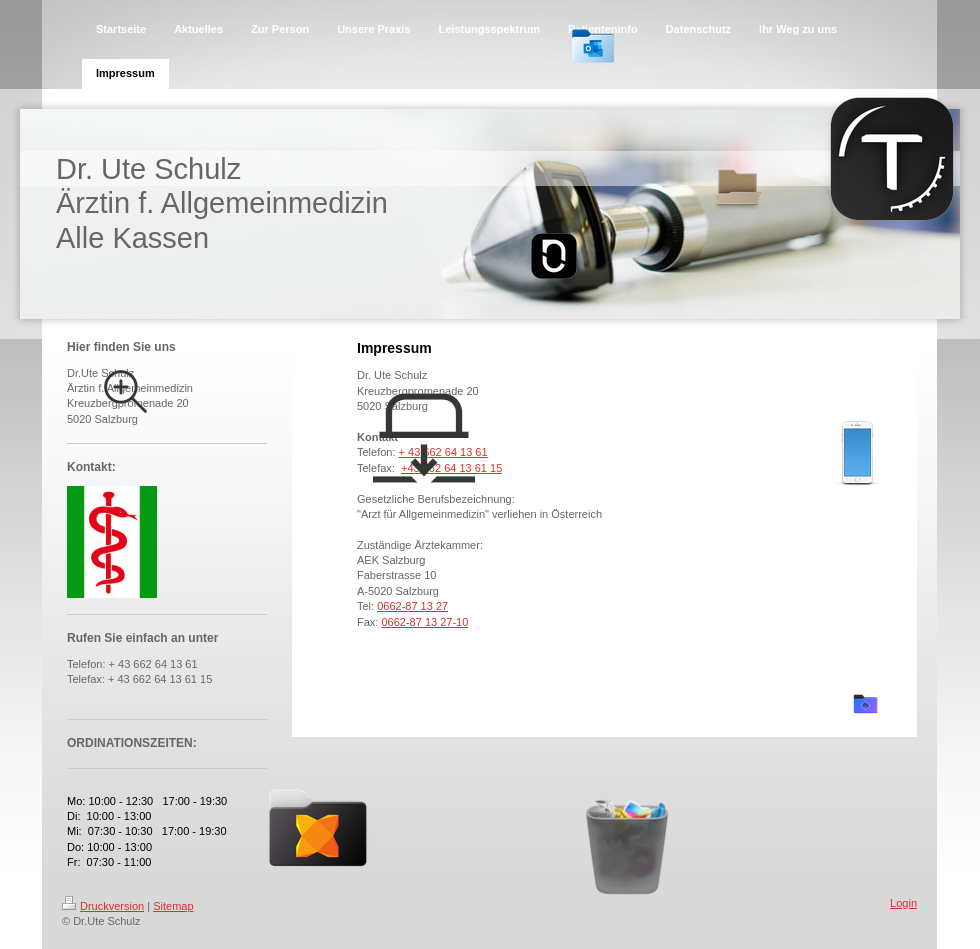 The image size is (980, 949). Describe the element at coordinates (865, 704) in the screenshot. I see `open folder containing adobe photoshop express files` at that location.